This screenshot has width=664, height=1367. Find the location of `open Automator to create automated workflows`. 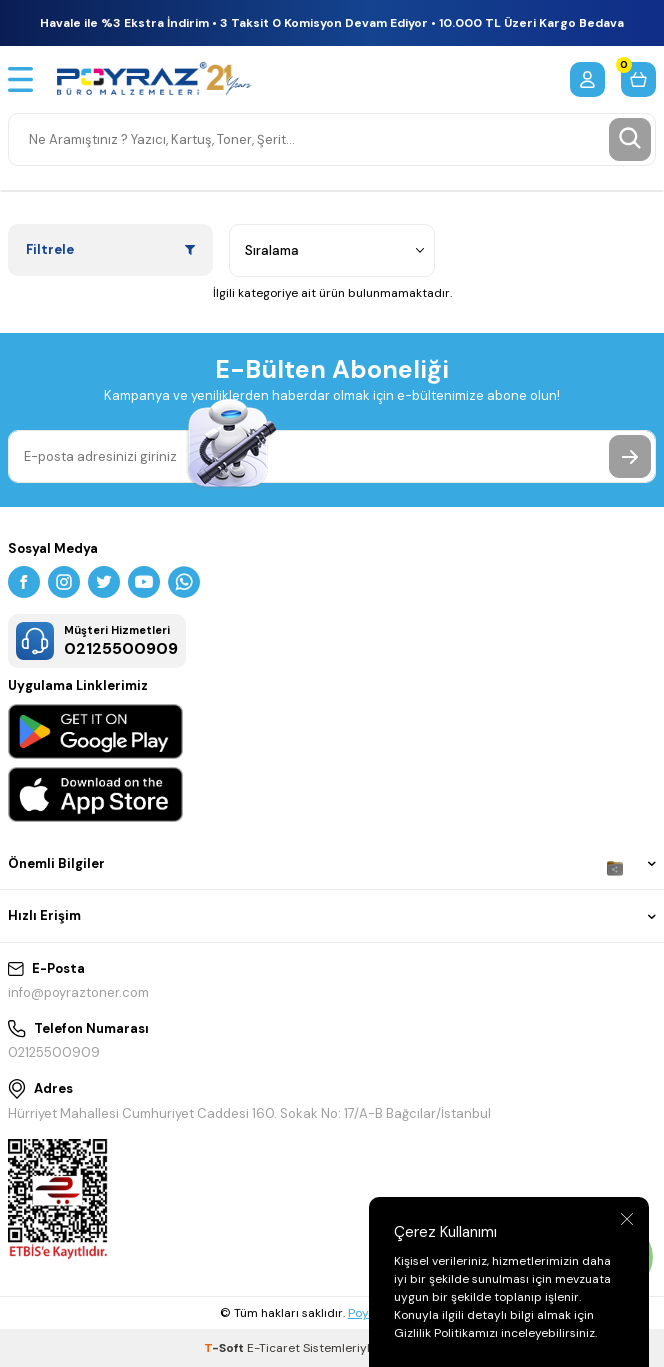

open Automator to create automated workflows is located at coordinates (228, 447).